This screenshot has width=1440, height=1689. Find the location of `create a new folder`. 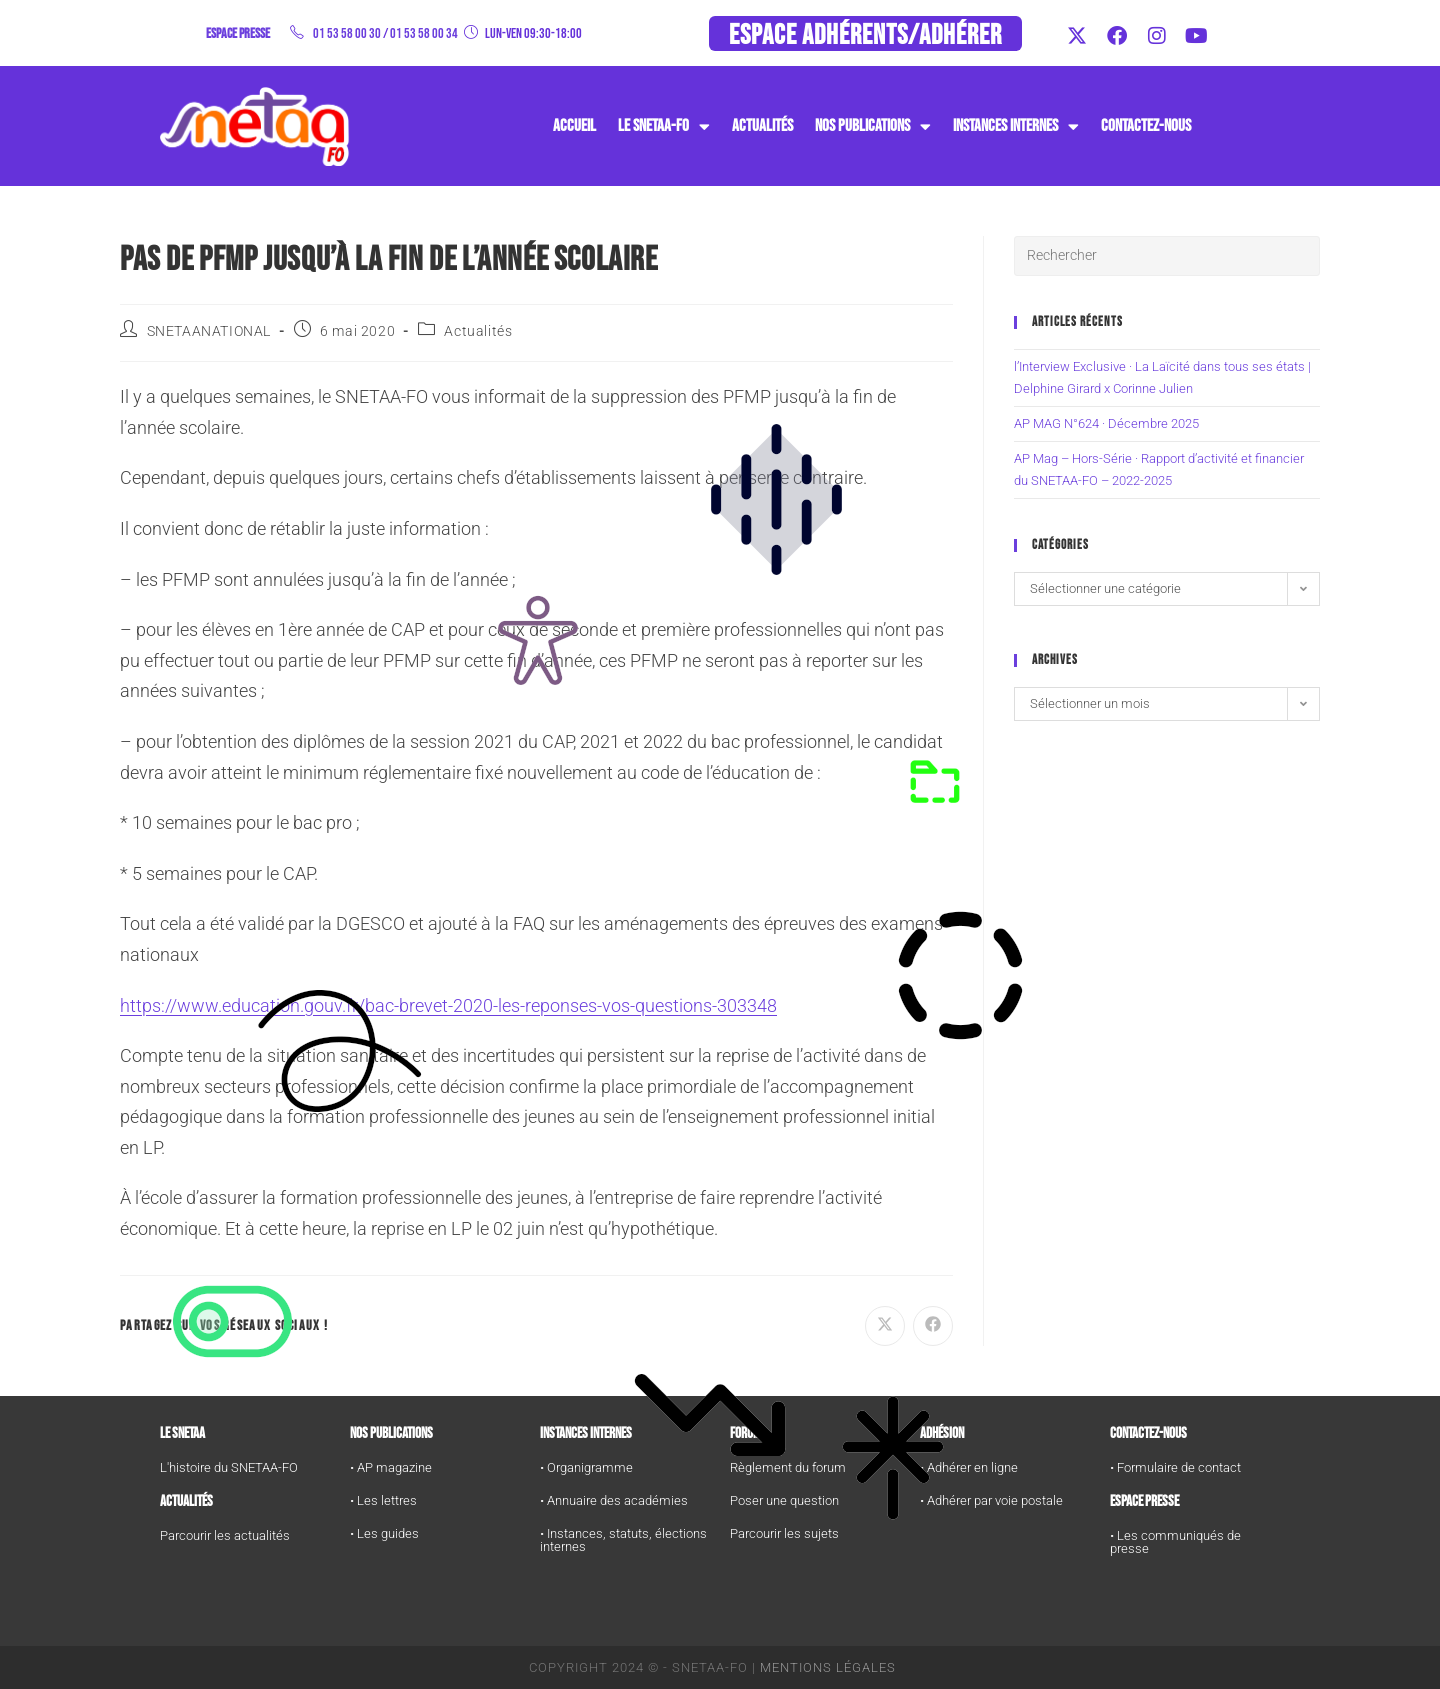

create a new folder is located at coordinates (935, 782).